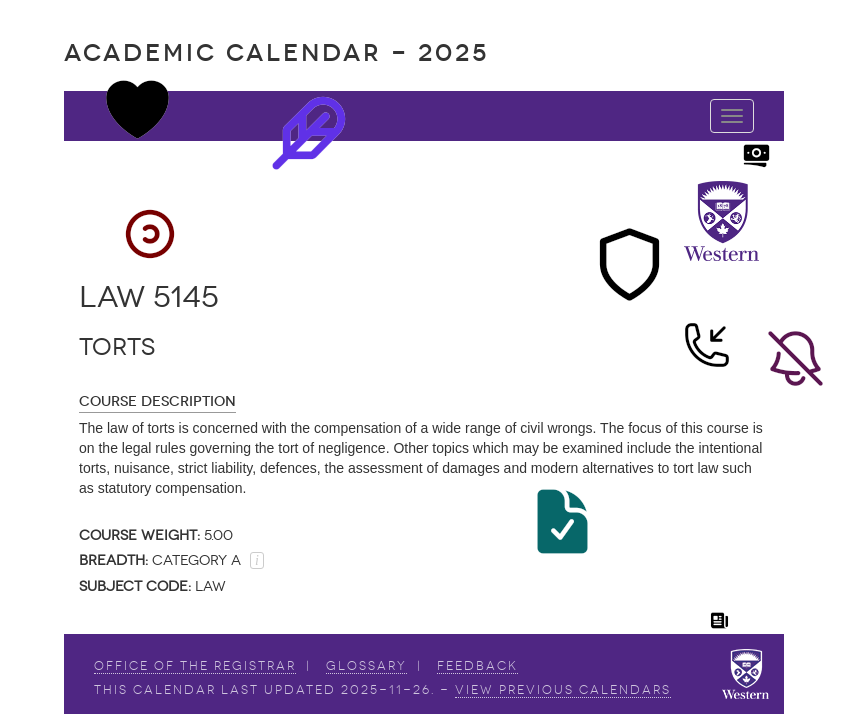  Describe the element at coordinates (629, 264) in the screenshot. I see `access security settings` at that location.